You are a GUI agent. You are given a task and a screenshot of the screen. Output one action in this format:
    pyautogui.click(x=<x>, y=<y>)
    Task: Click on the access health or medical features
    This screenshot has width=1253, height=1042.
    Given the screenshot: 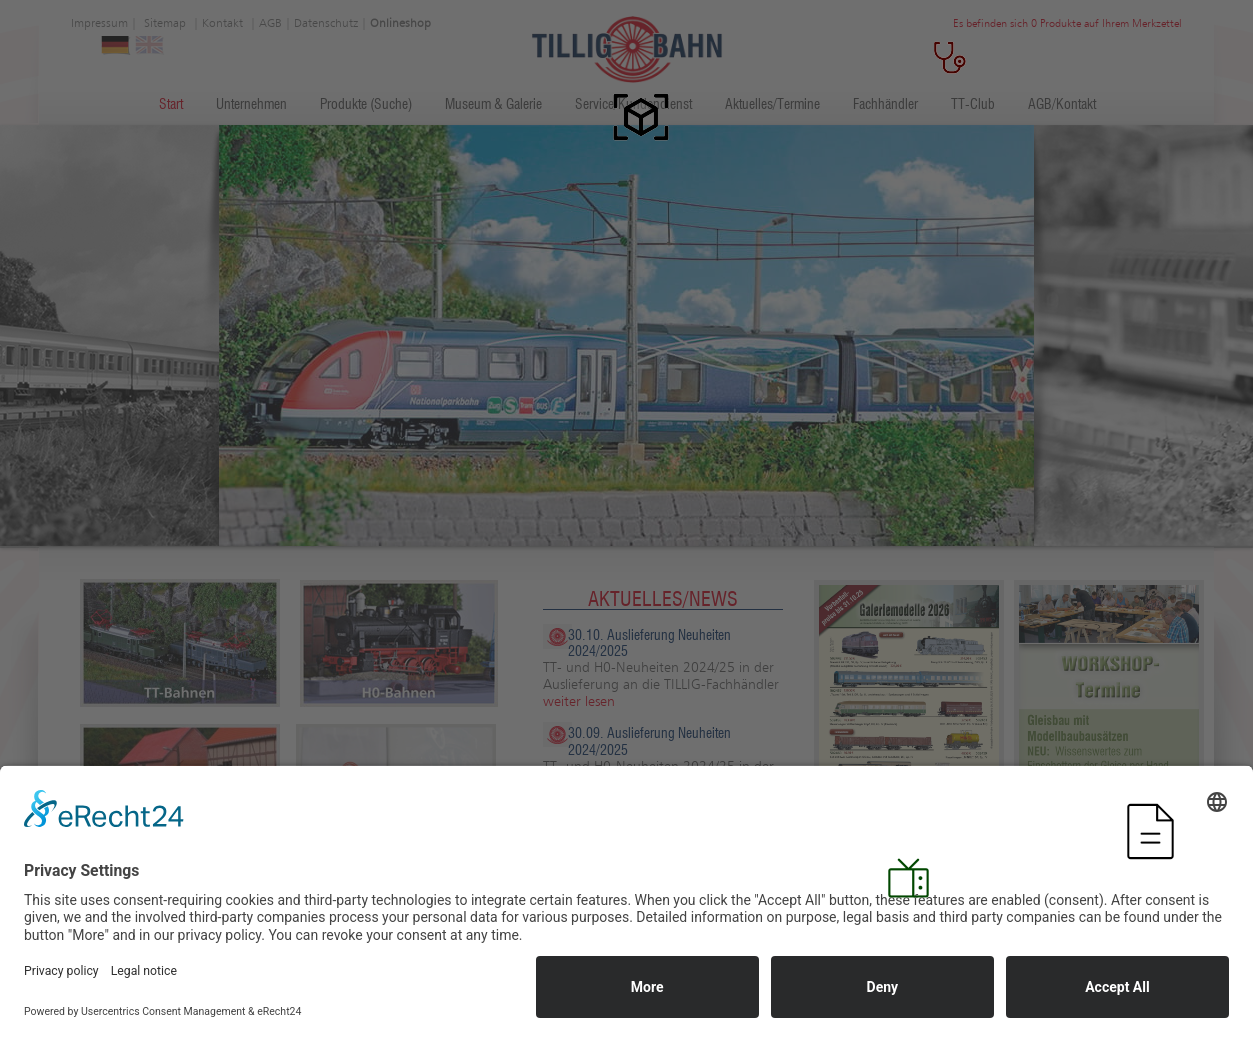 What is the action you would take?
    pyautogui.click(x=947, y=56)
    